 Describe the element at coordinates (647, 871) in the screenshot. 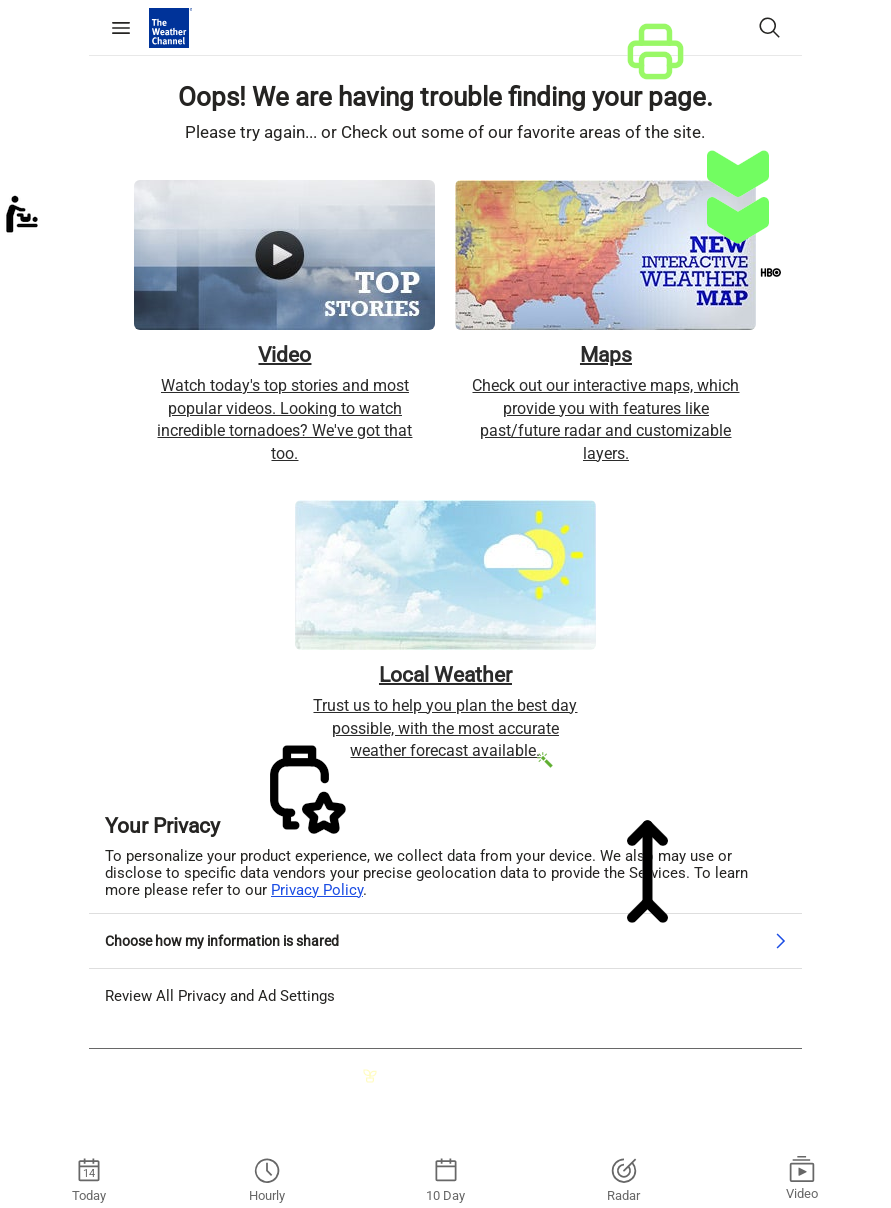

I see `scroll to top of page` at that location.